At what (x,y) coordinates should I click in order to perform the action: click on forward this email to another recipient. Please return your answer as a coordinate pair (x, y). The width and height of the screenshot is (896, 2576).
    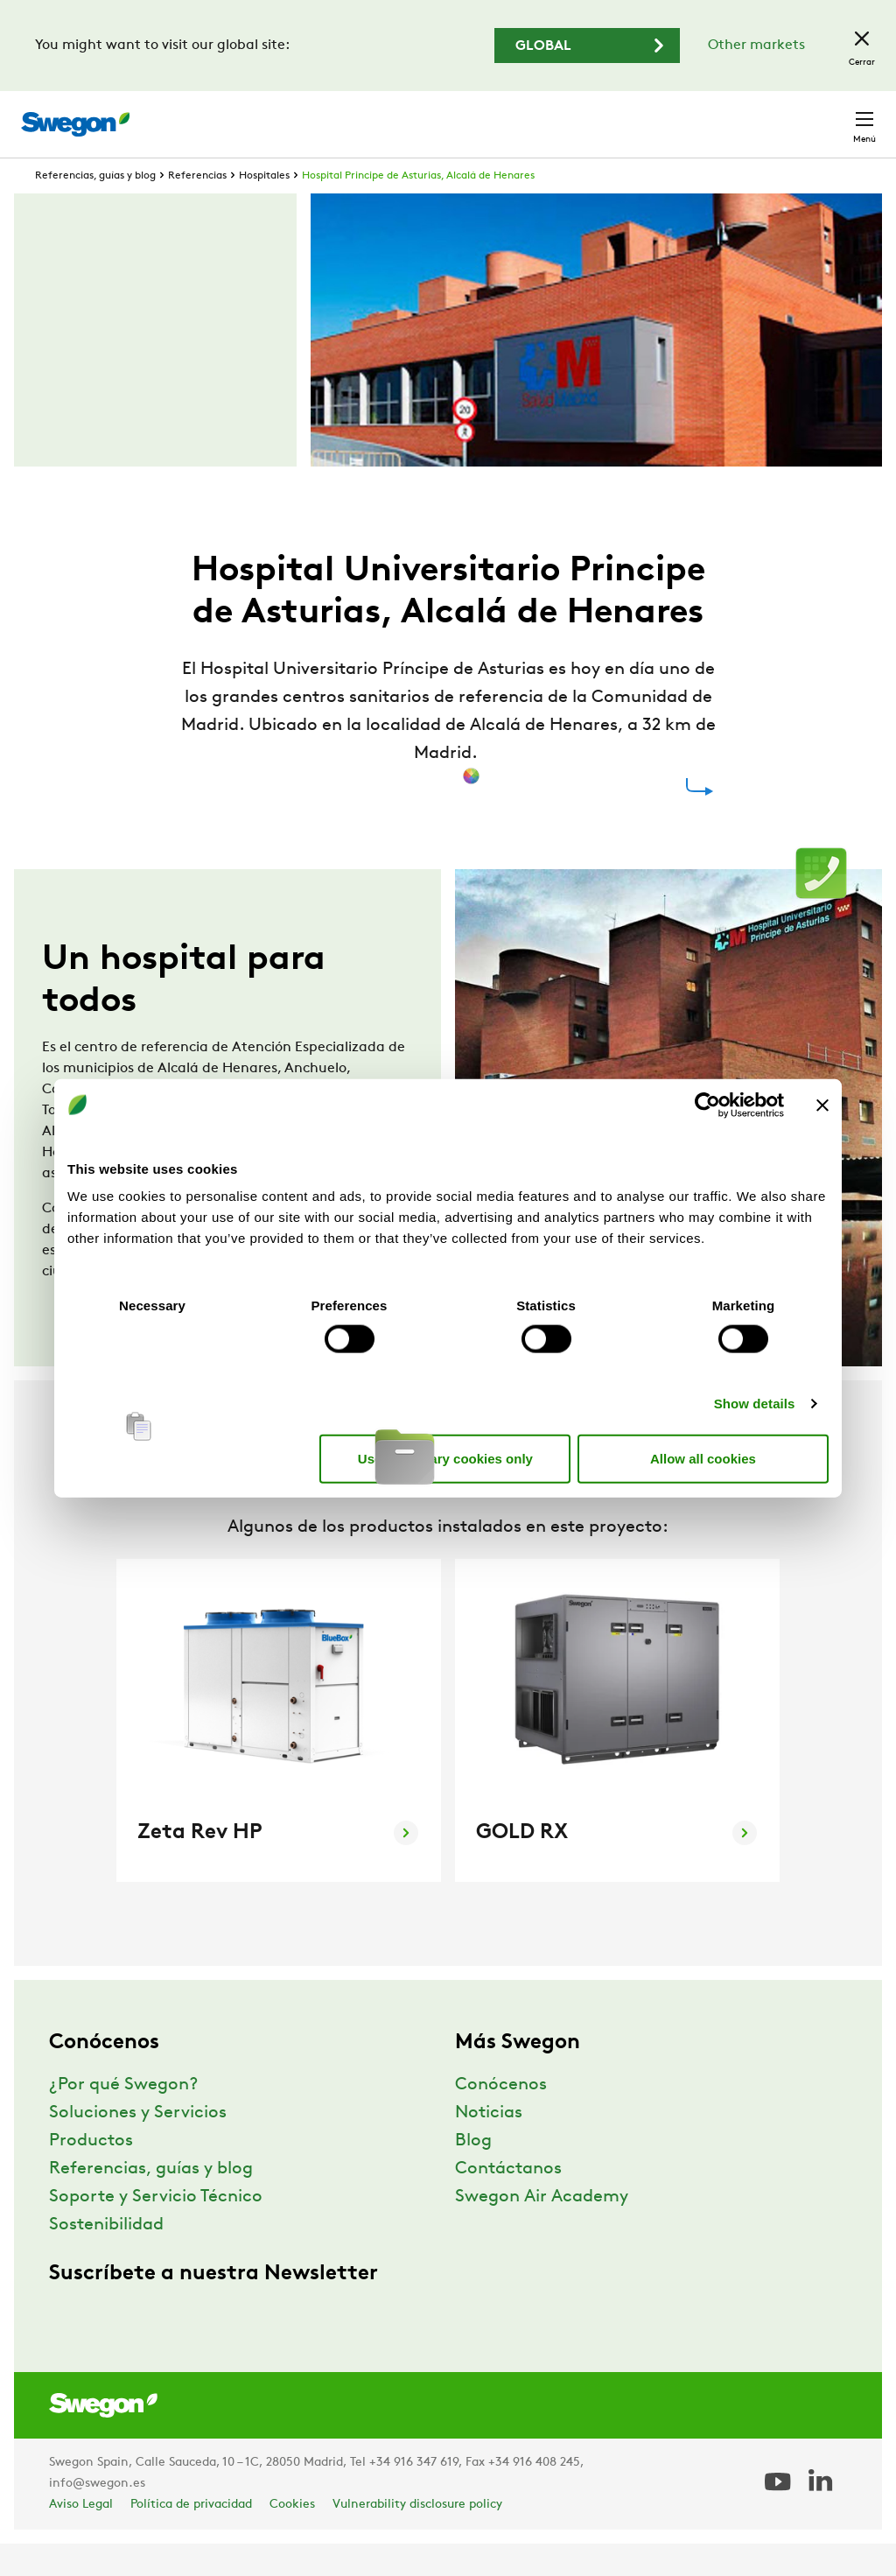
    Looking at the image, I should click on (700, 785).